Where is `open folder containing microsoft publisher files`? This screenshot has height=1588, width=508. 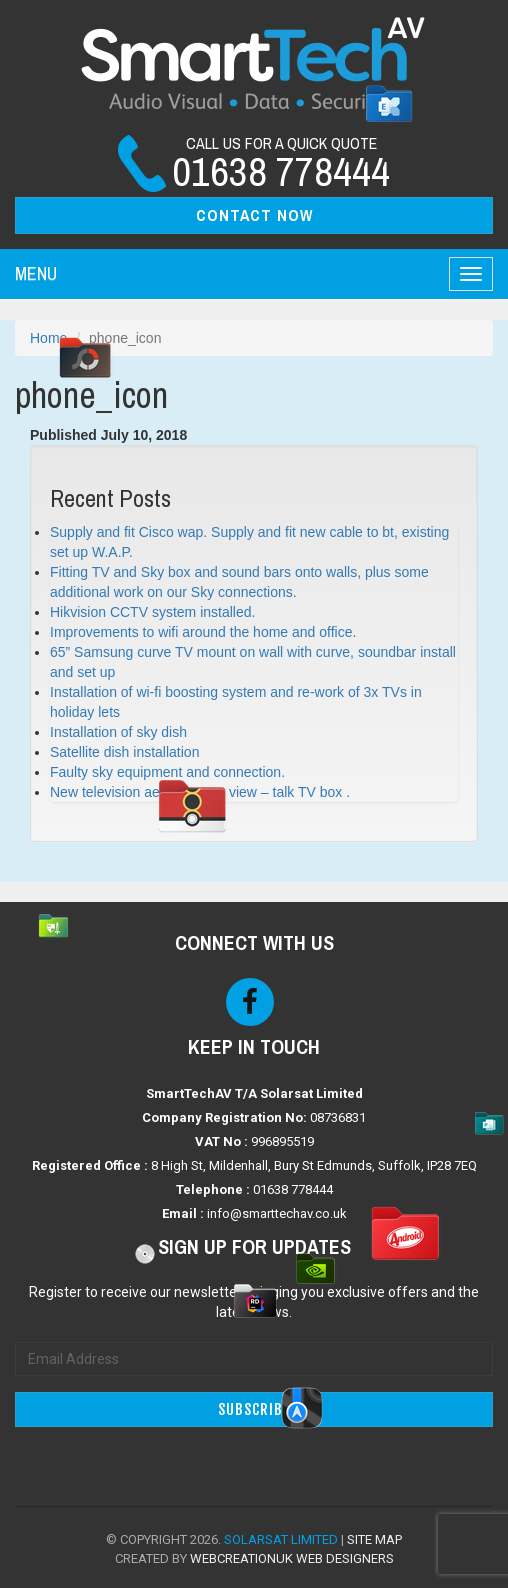
open folder containing microsoft publisher files is located at coordinates (489, 1124).